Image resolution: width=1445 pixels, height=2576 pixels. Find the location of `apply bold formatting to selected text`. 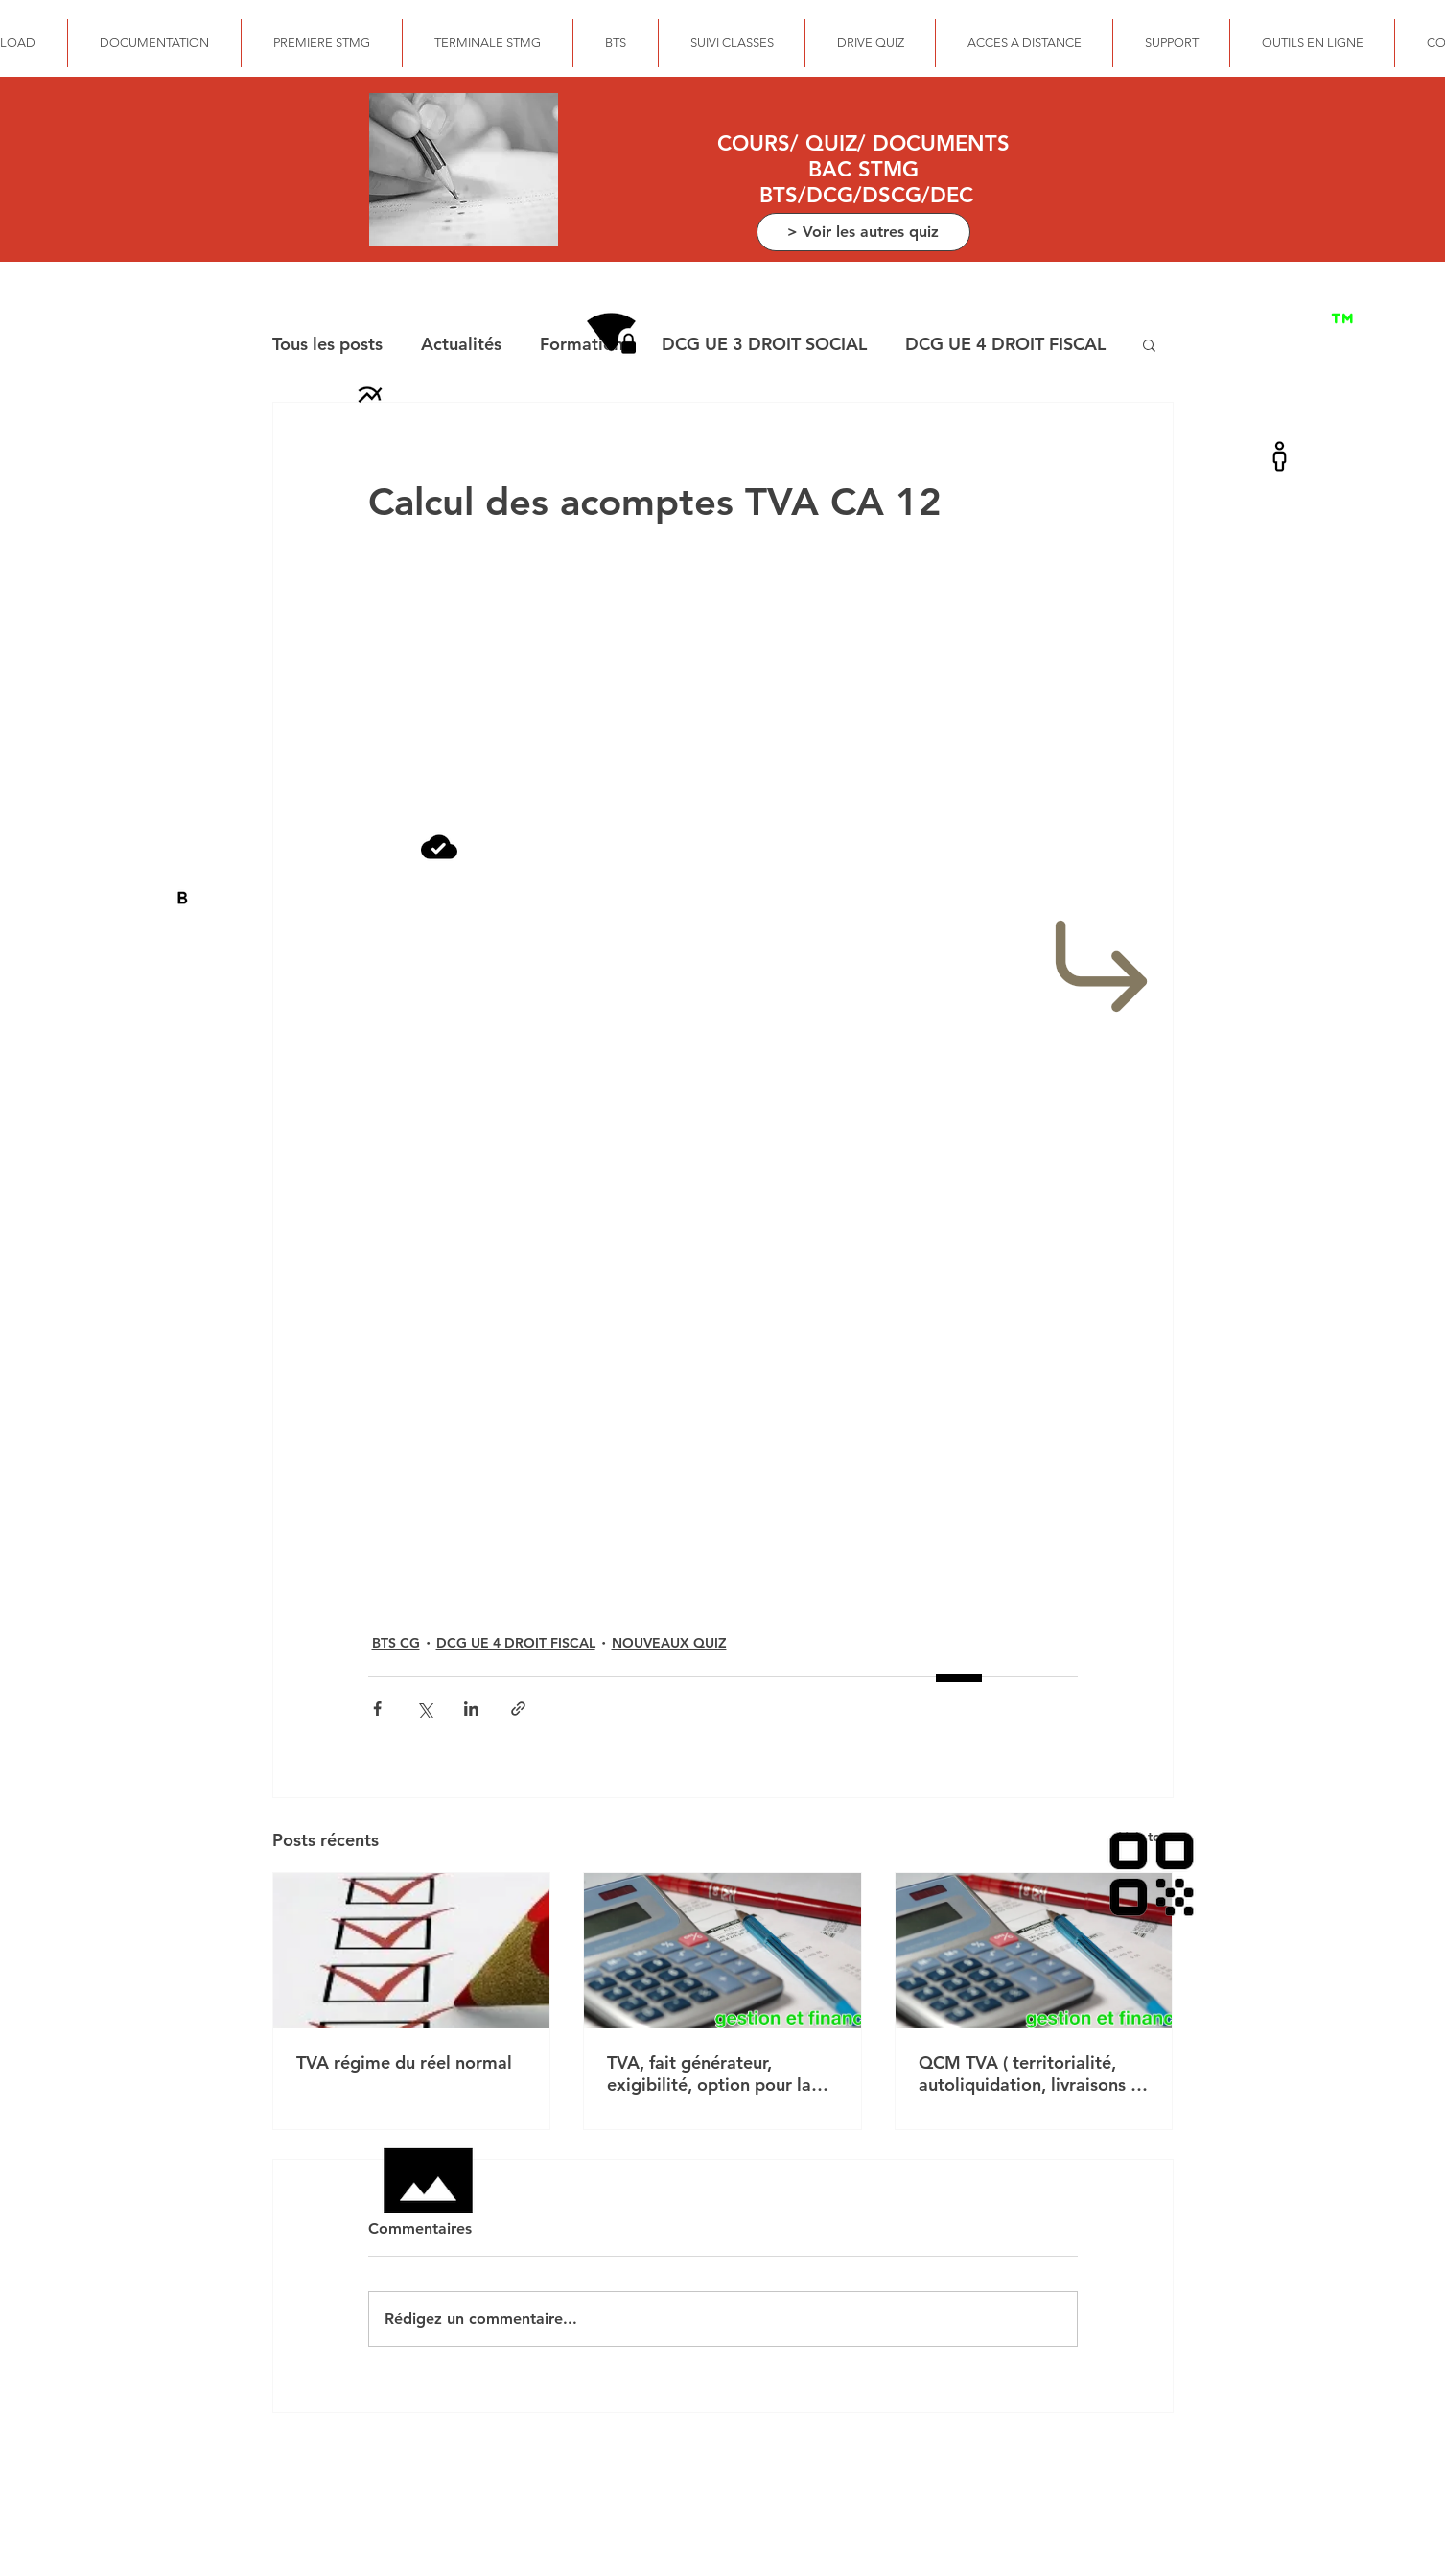

apply bold formatting to selected text is located at coordinates (182, 899).